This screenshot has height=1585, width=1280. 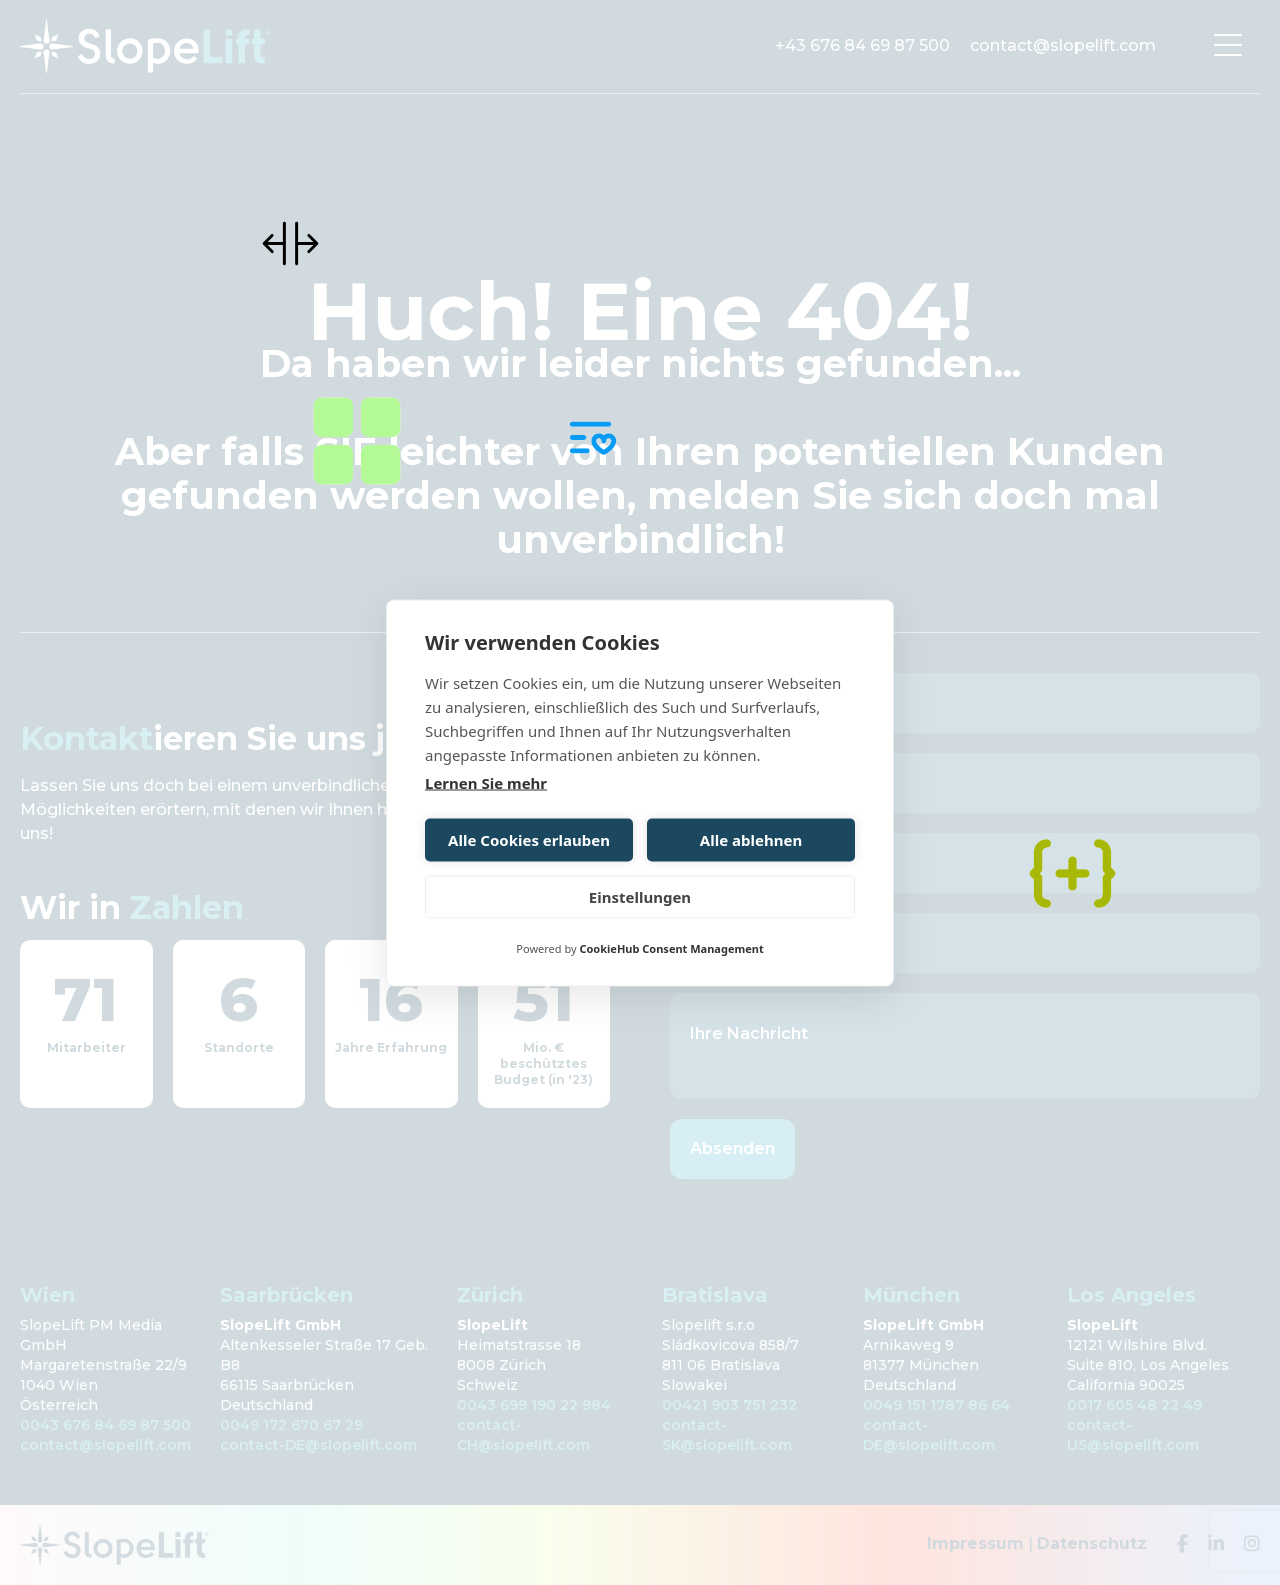 What do you see at coordinates (290, 243) in the screenshot?
I see `split view horizontally` at bounding box center [290, 243].